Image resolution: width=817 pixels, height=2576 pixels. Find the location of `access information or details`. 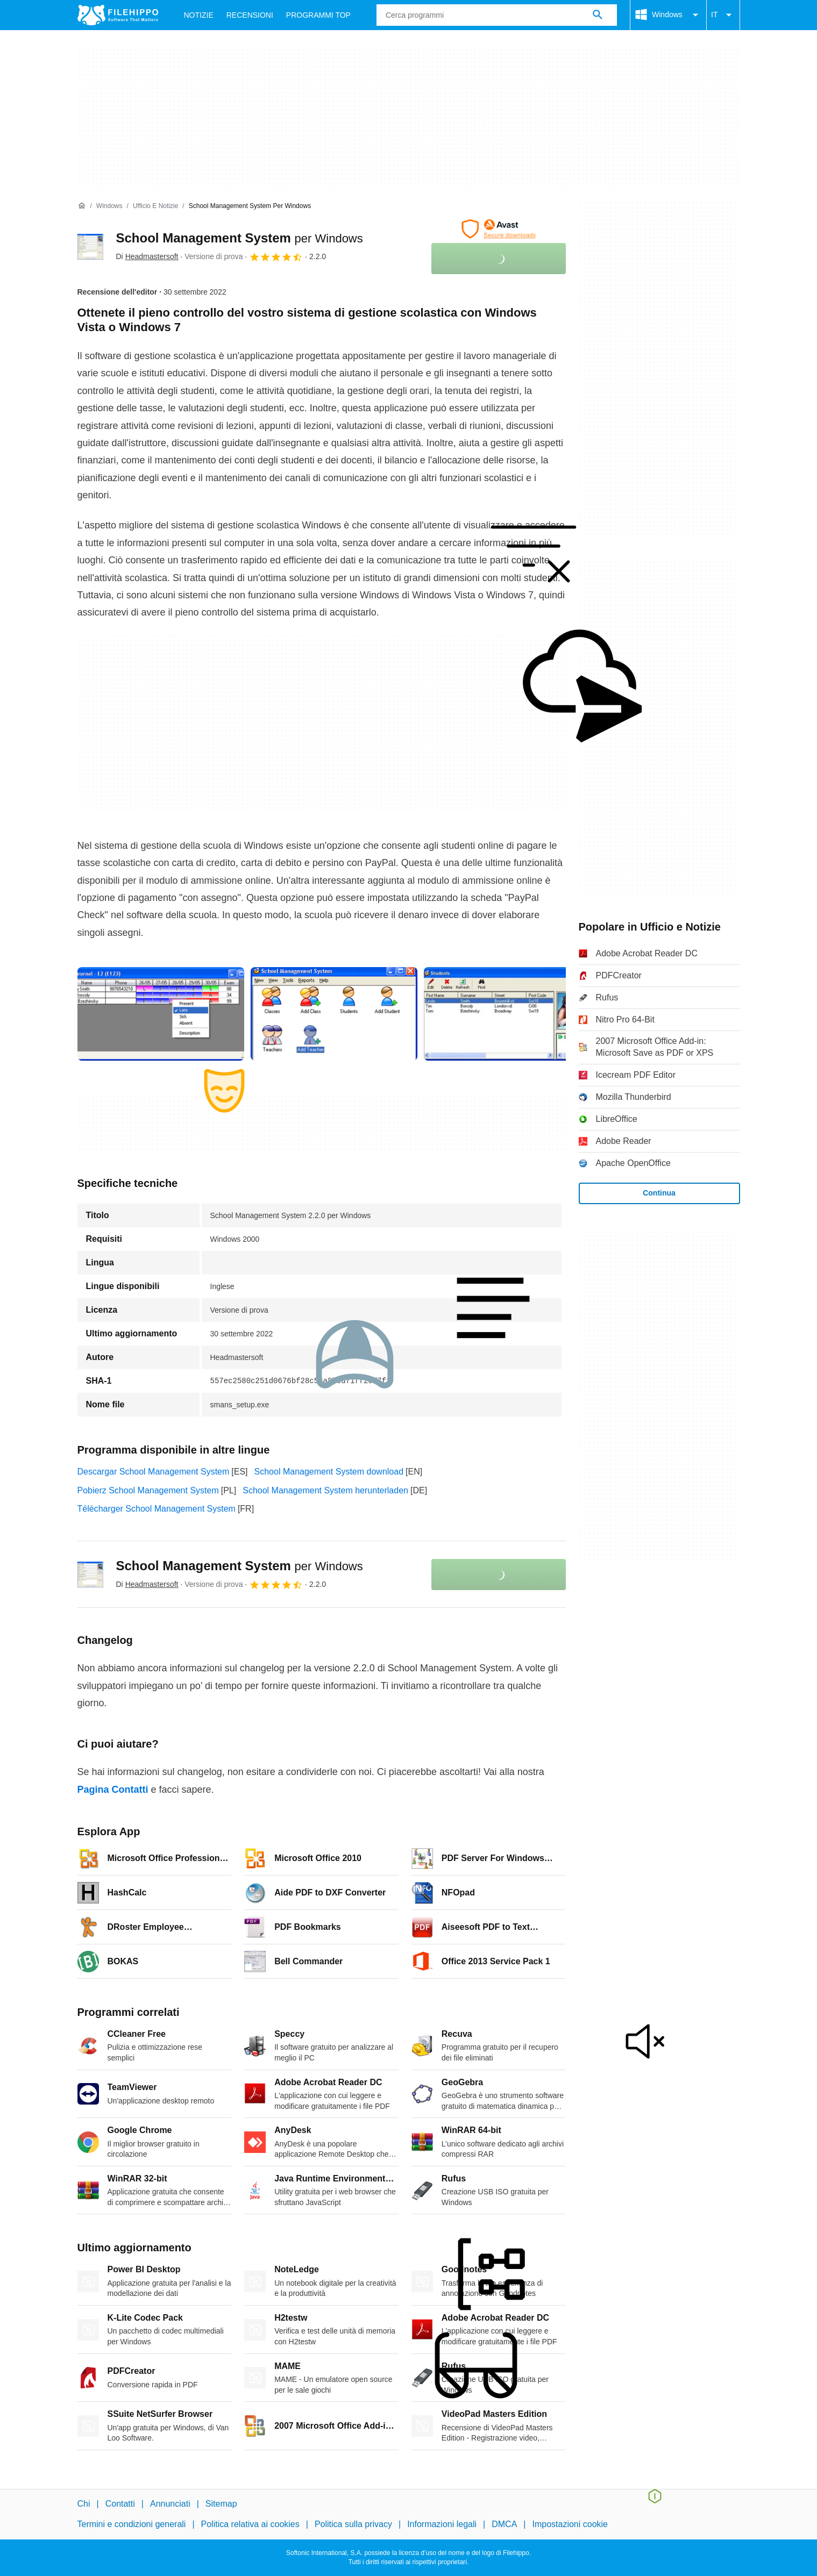

access information or details is located at coordinates (655, 2496).